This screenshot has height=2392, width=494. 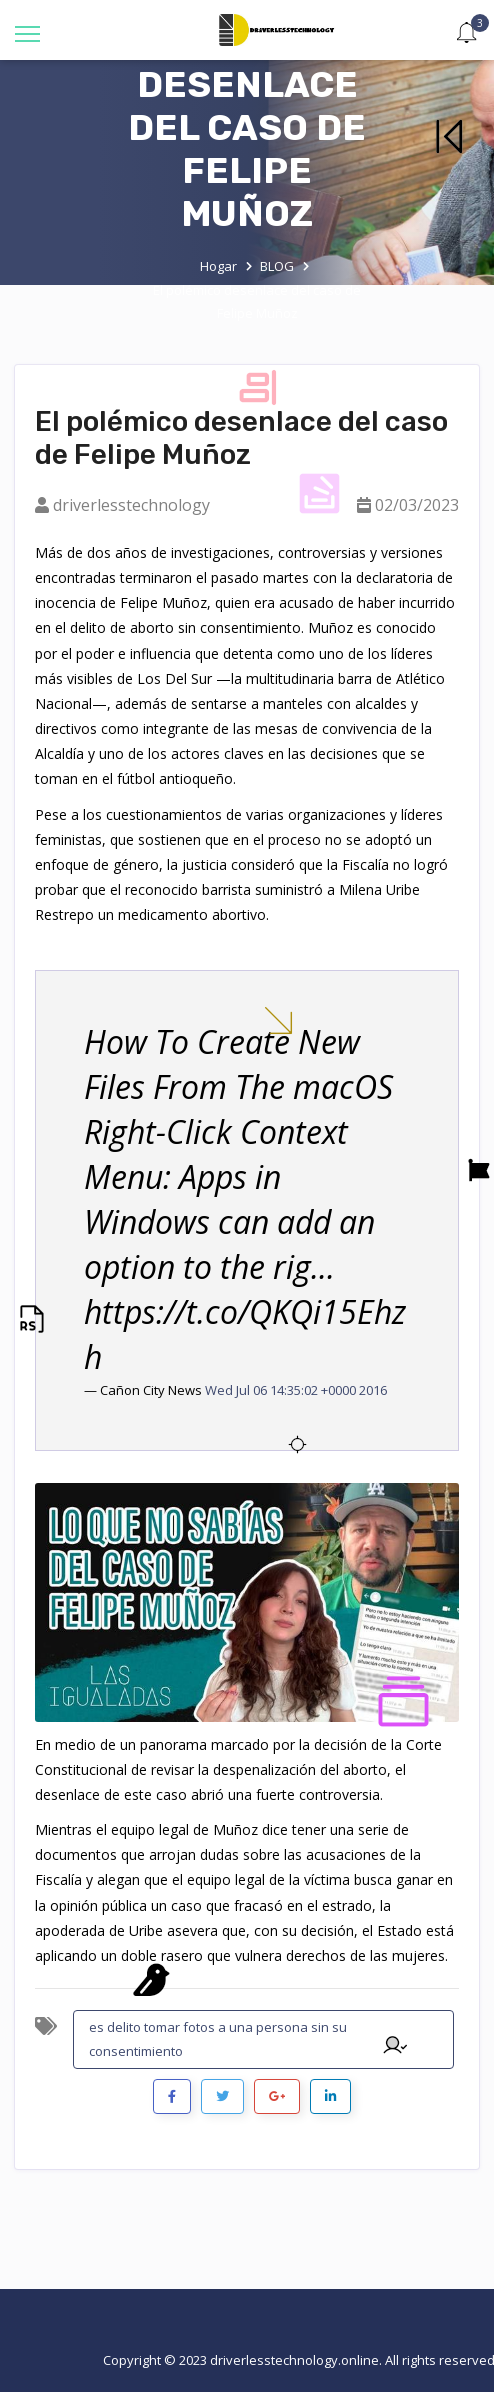 I want to click on a Rust source code file, so click(x=32, y=1319).